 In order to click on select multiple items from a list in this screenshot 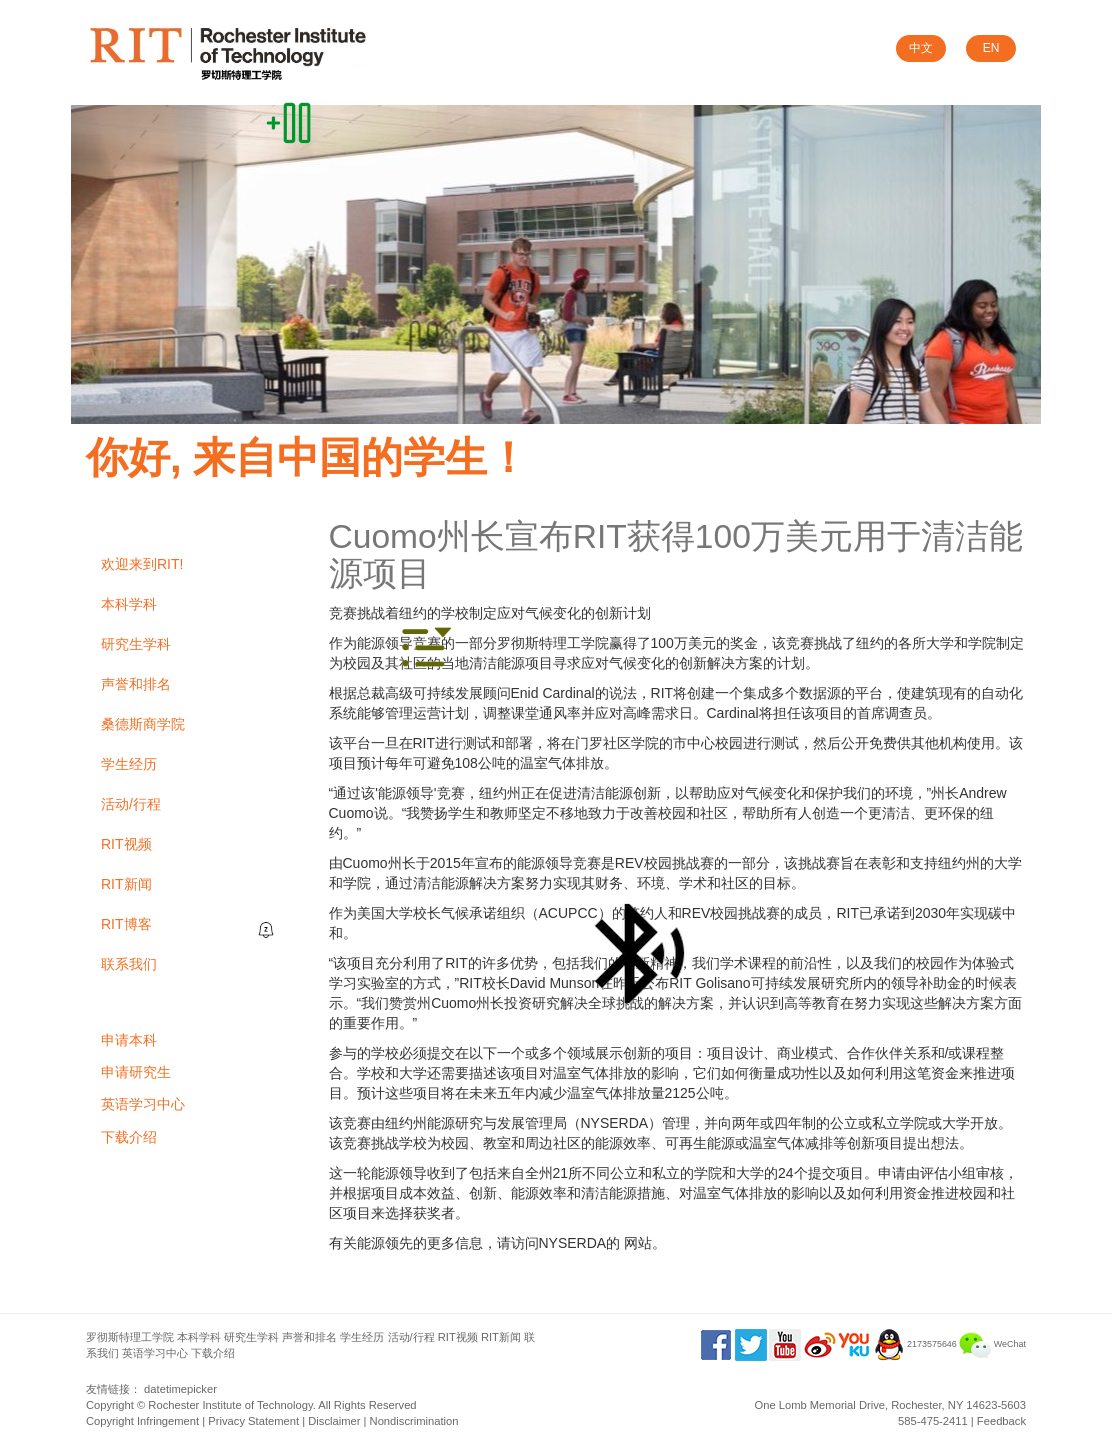, I will do `click(425, 647)`.